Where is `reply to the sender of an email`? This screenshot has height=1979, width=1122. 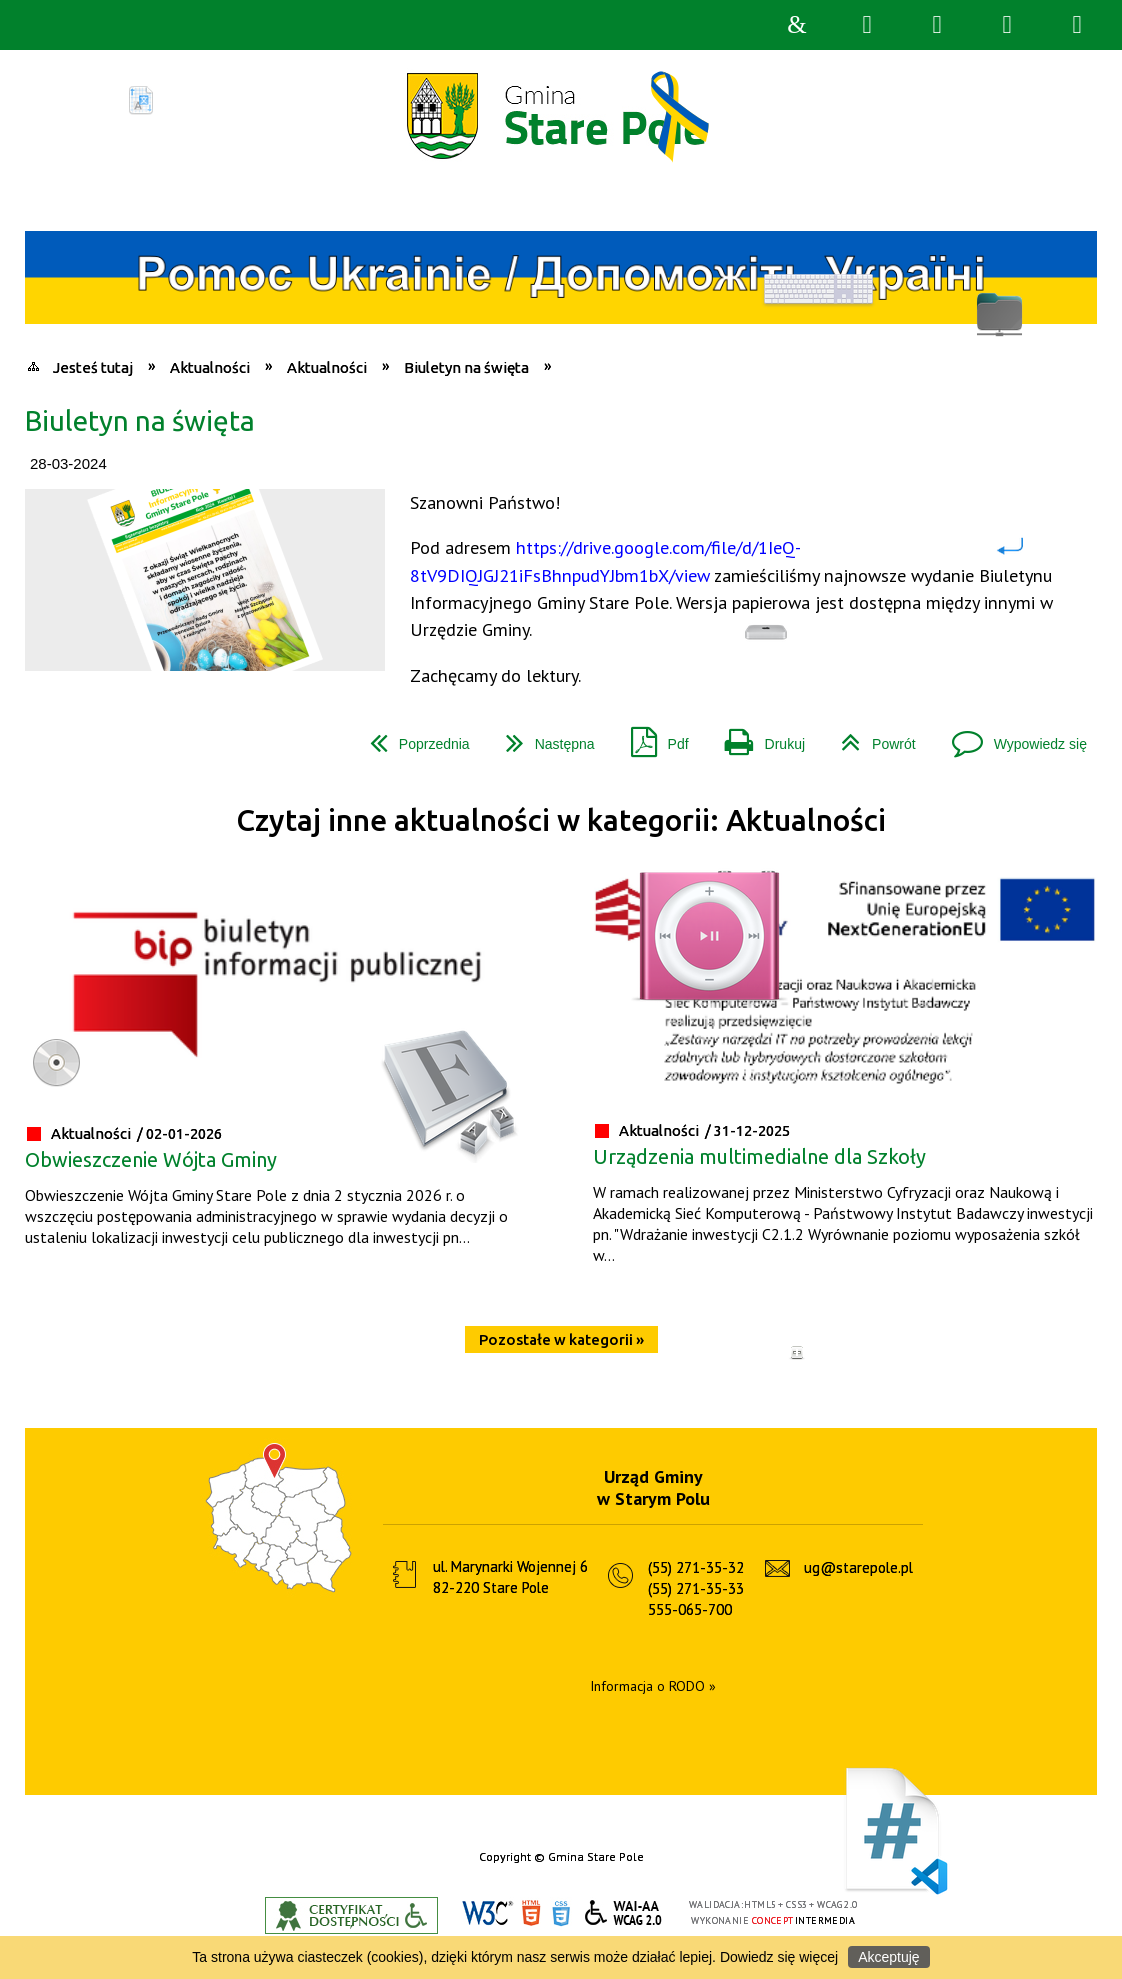 reply to the sender of an email is located at coordinates (1009, 544).